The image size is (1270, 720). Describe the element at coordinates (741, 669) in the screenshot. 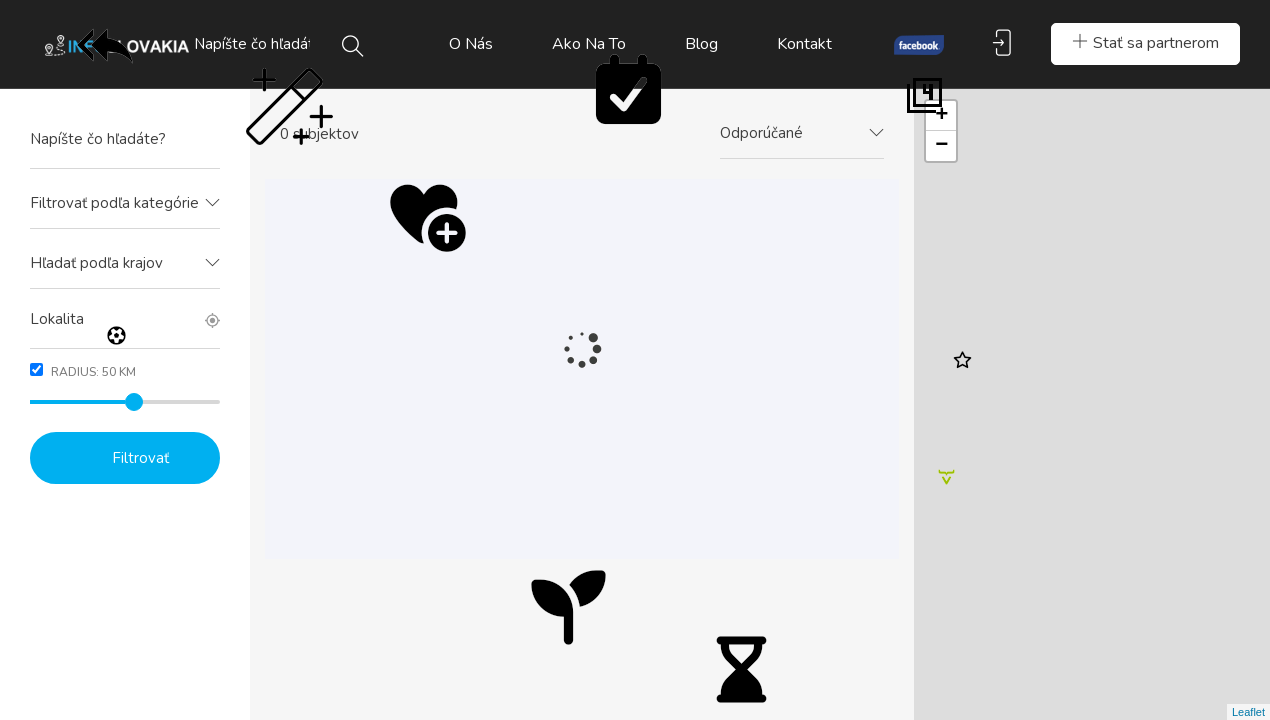

I see `indicates time remaining or countdown in progress` at that location.